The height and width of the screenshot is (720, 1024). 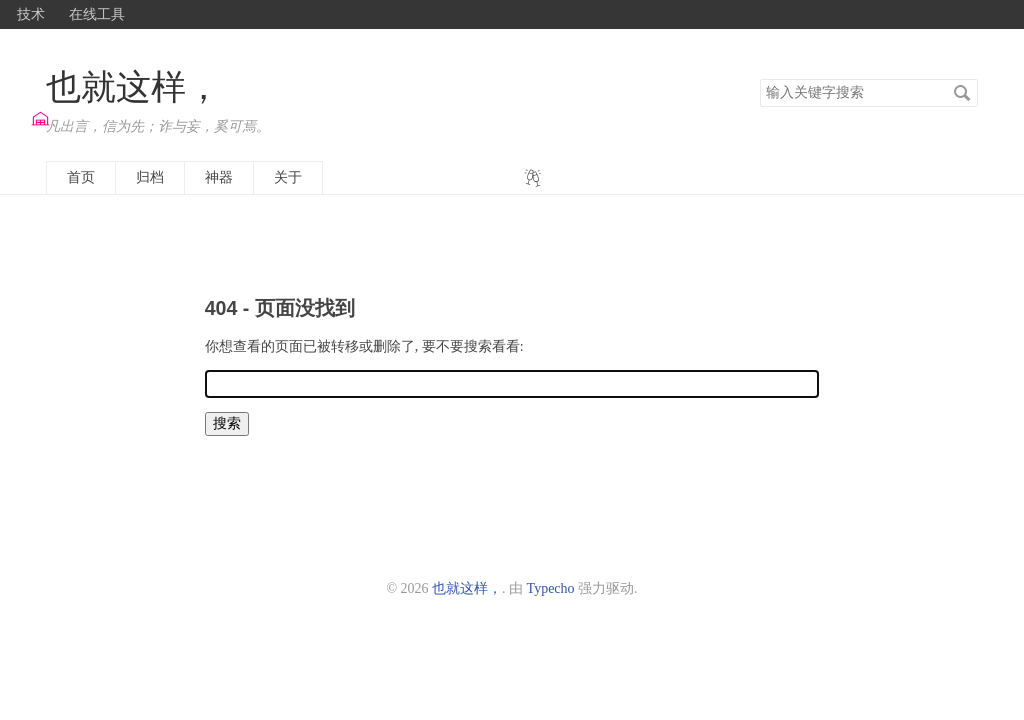 I want to click on access garage or parking settings, so click(x=40, y=119).